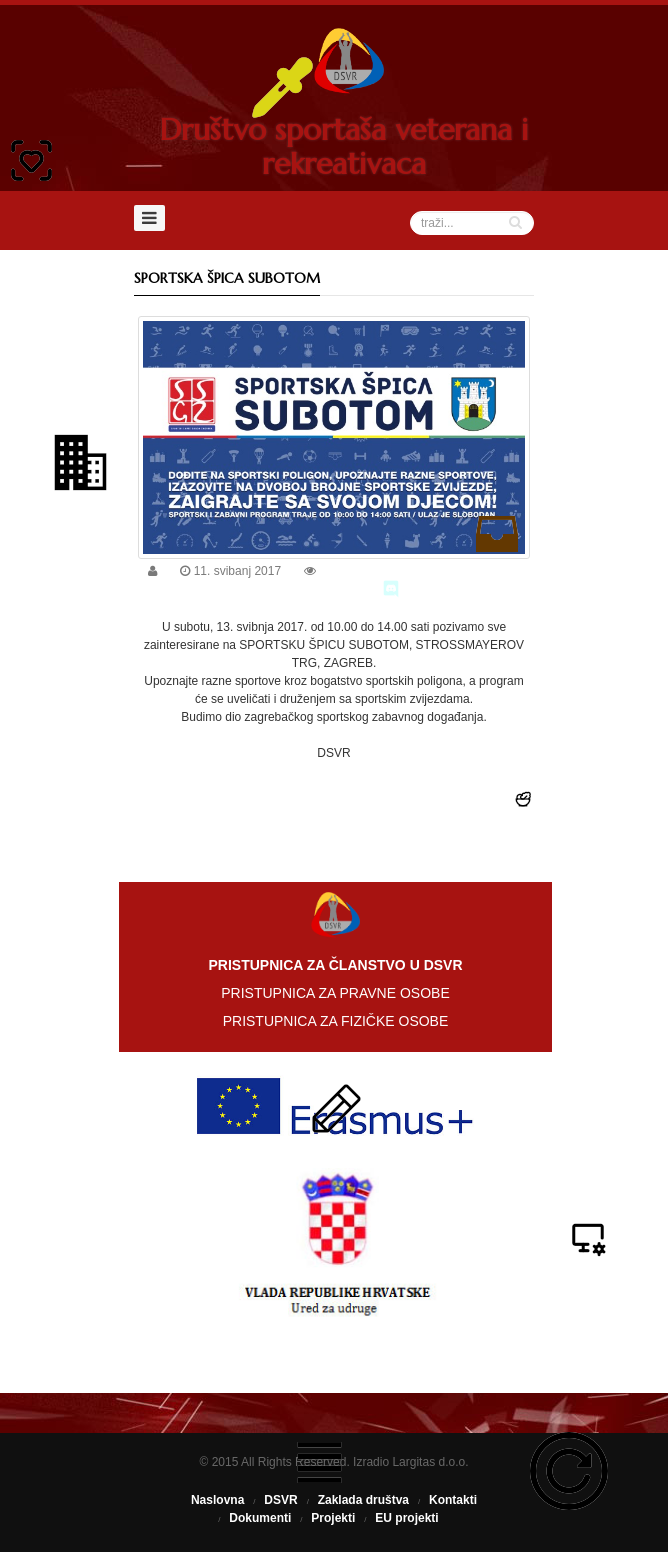 The height and width of the screenshot is (1552, 668). I want to click on browse healthy food options, so click(523, 799).